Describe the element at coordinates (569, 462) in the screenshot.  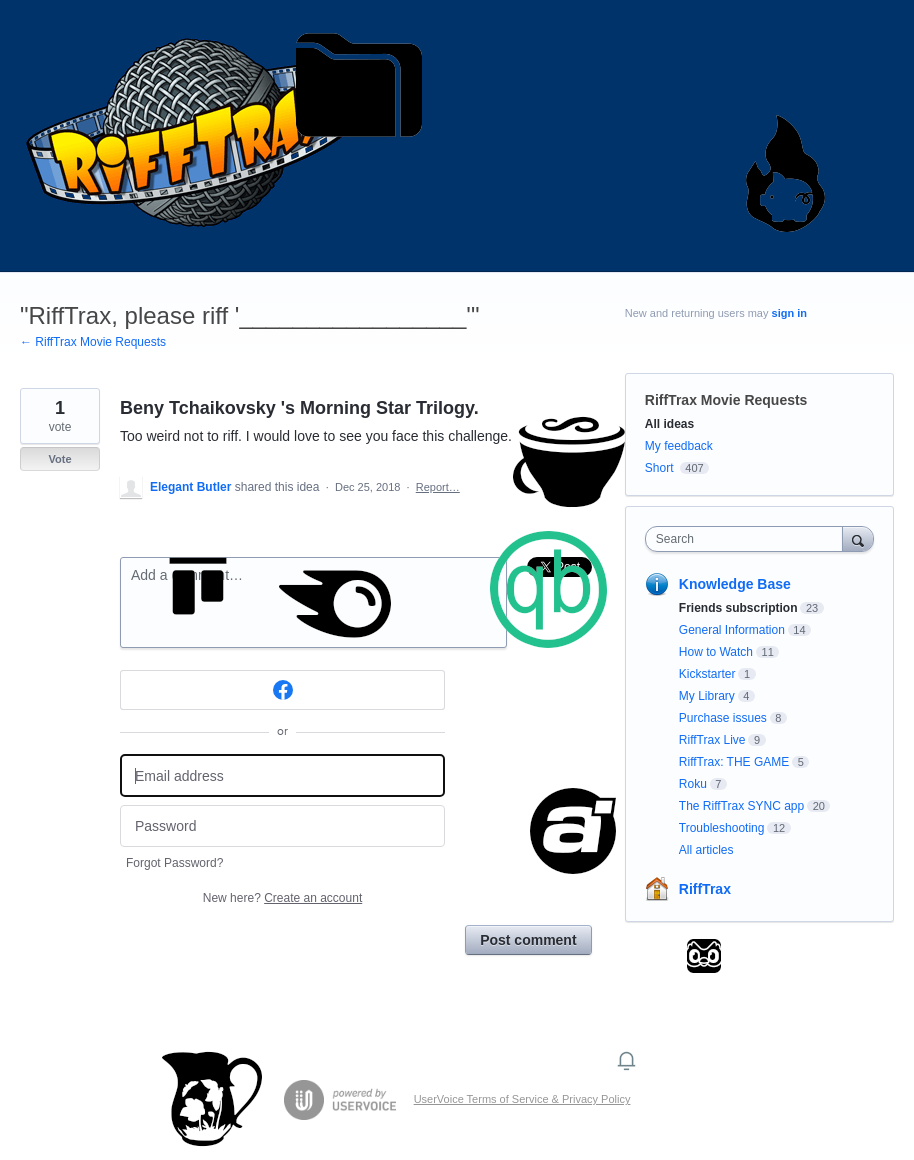
I see `indicates coffeescript programming language` at that location.